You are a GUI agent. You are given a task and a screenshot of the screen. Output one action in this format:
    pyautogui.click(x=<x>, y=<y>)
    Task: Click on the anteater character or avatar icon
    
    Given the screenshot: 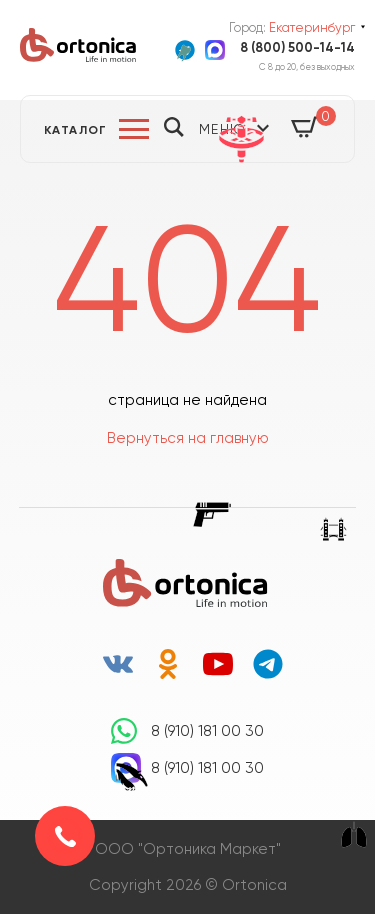 What is the action you would take?
    pyautogui.click(x=132, y=777)
    